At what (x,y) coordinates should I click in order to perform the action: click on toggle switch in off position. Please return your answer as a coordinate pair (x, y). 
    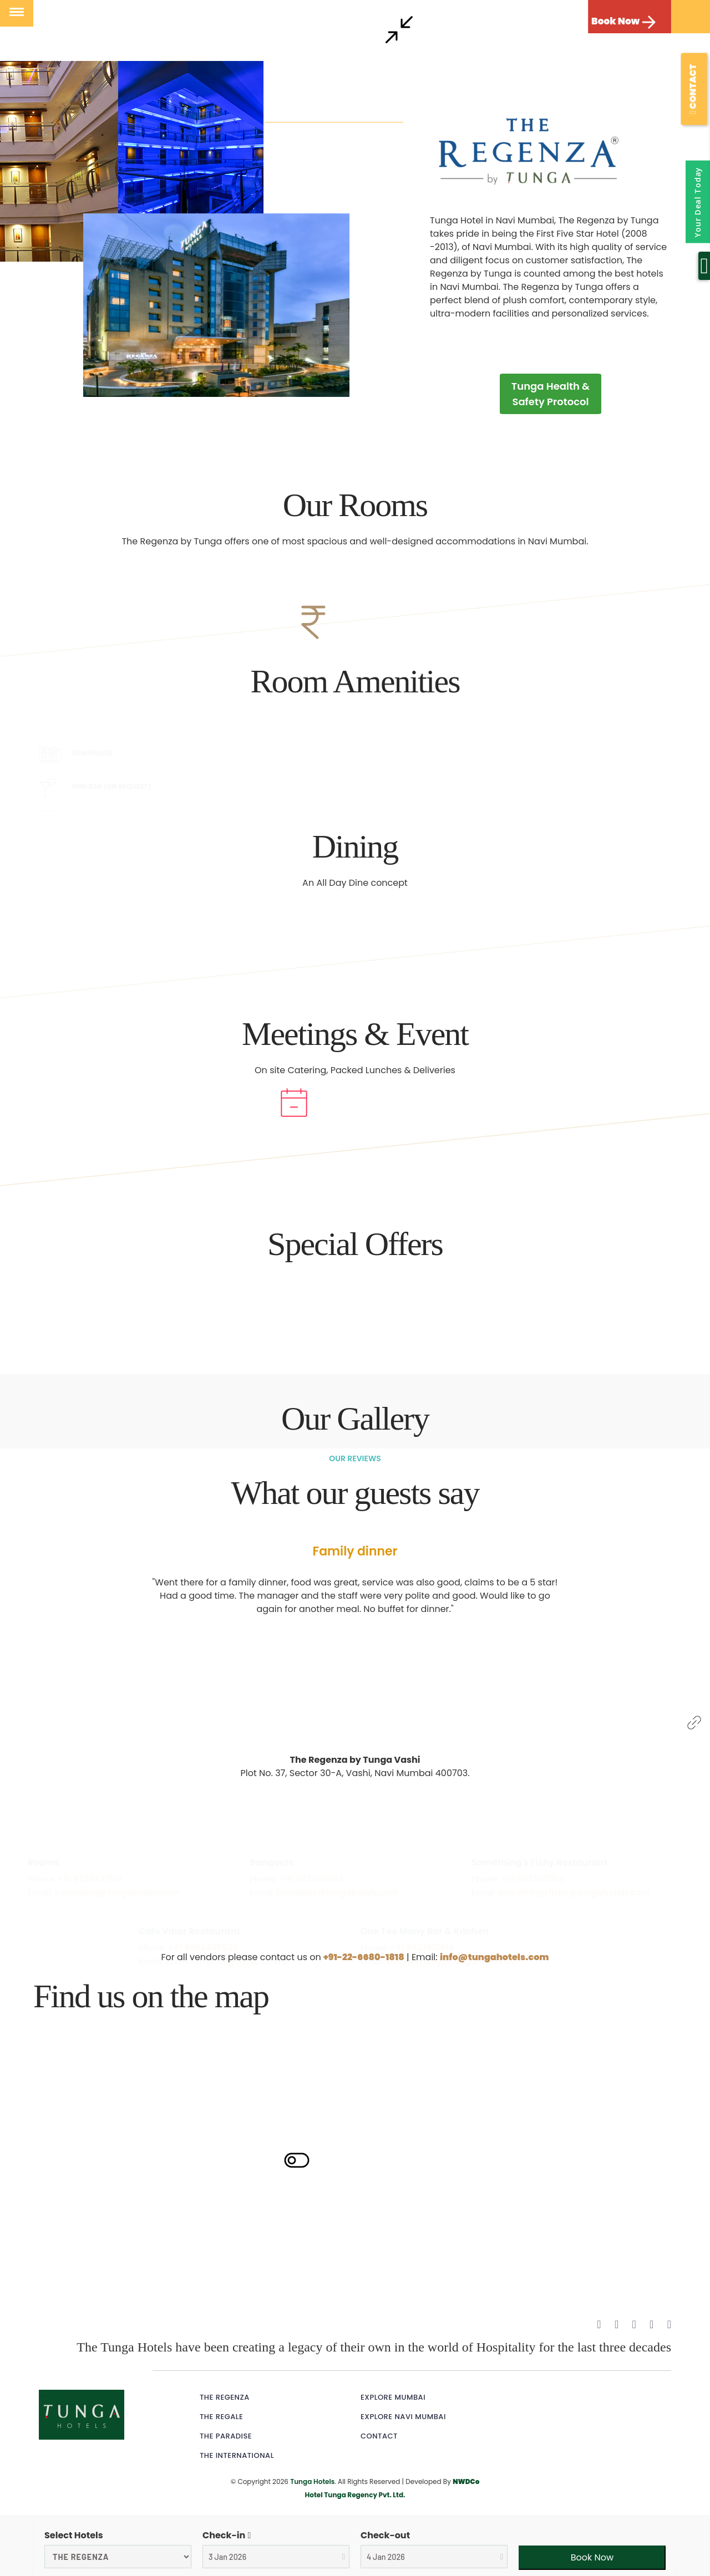
    Looking at the image, I should click on (297, 2160).